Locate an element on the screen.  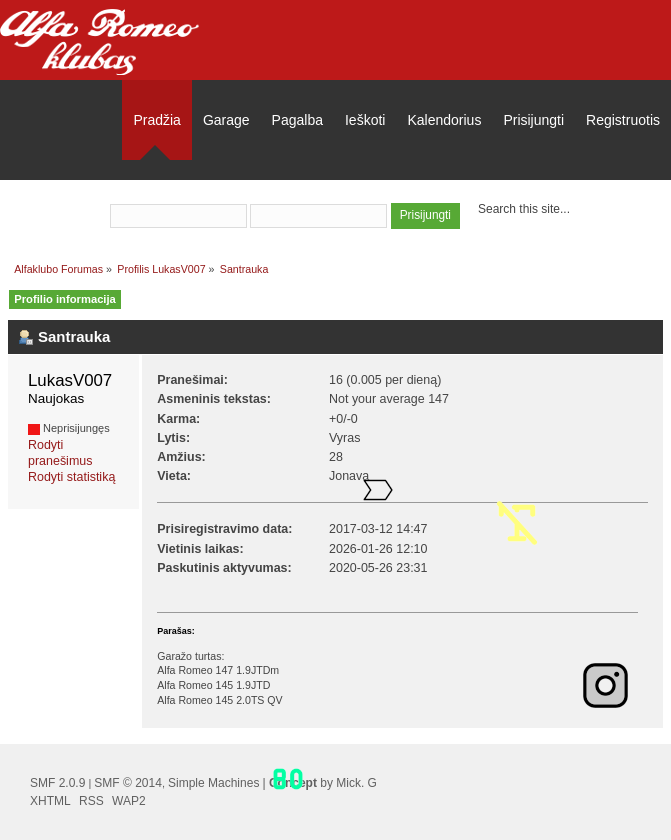
disable text formatting is located at coordinates (517, 523).